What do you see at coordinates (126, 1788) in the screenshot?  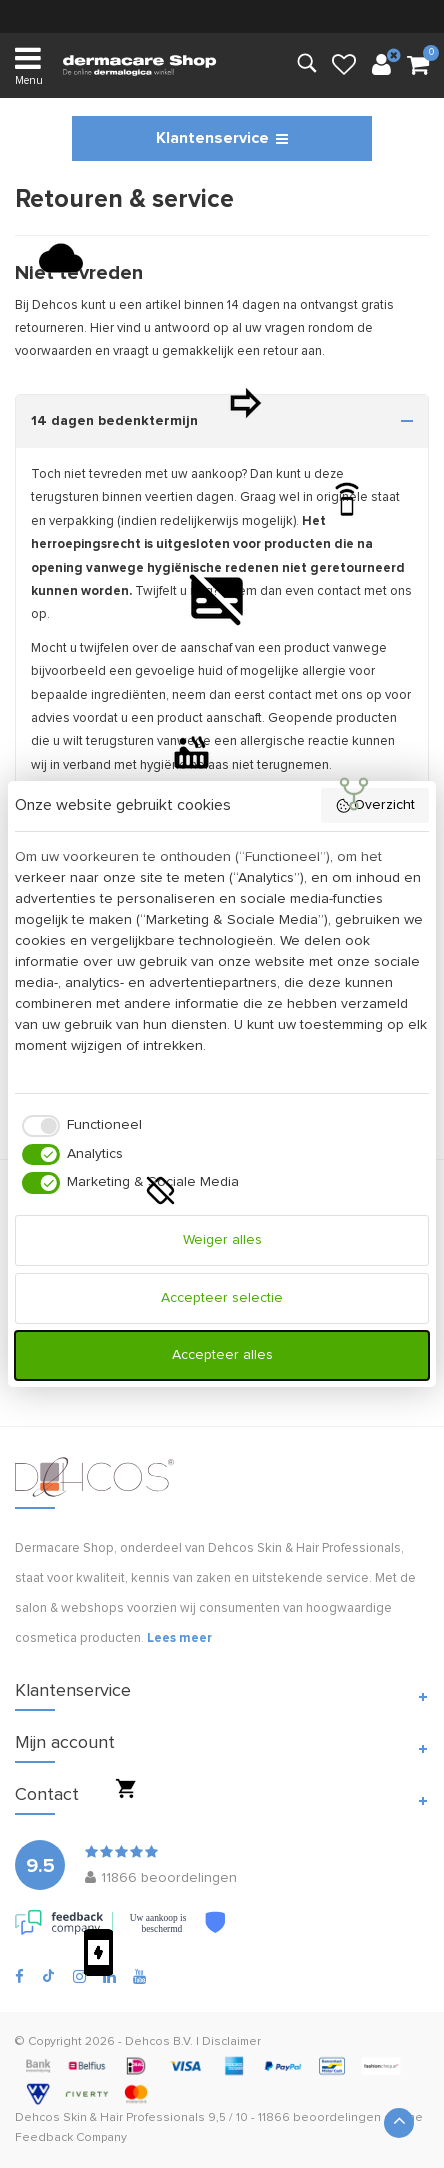 I see `view your shopping cart` at bounding box center [126, 1788].